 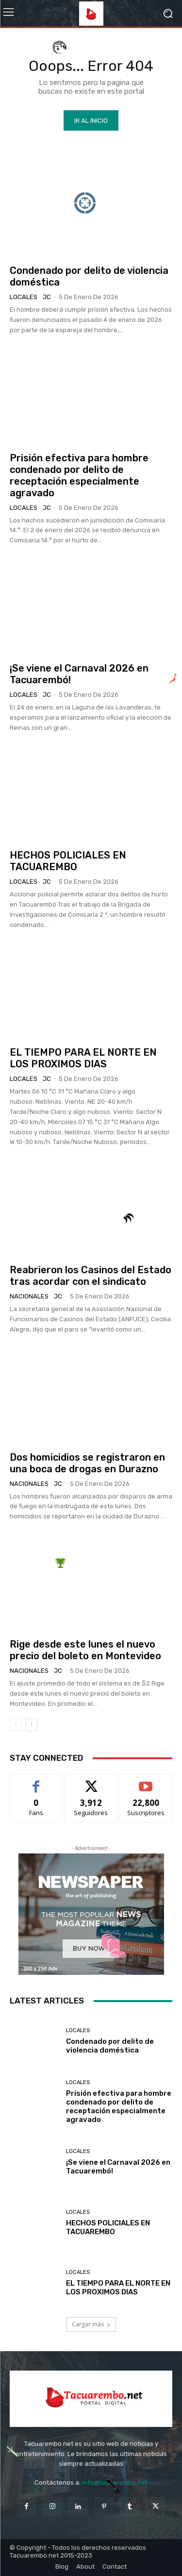 I want to click on view achievements or awards, so click(x=60, y=1563).